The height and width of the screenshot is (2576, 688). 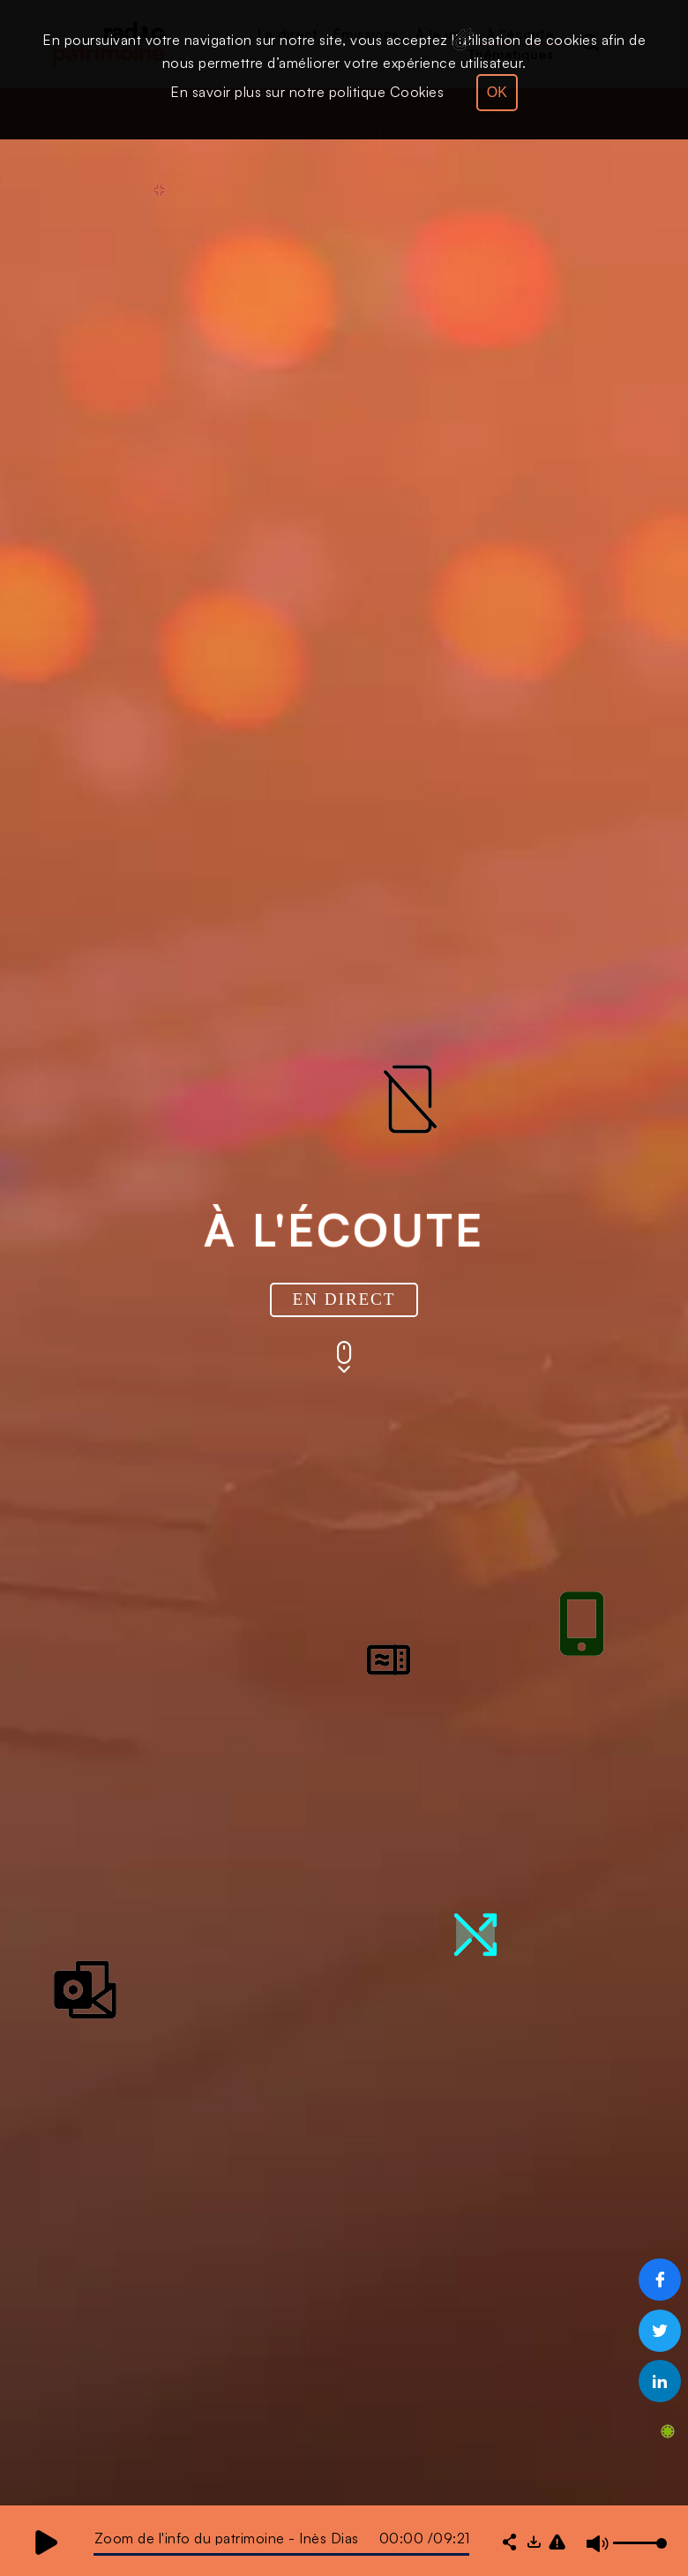 What do you see at coordinates (668, 2431) in the screenshot?
I see `access casino or gambling games` at bounding box center [668, 2431].